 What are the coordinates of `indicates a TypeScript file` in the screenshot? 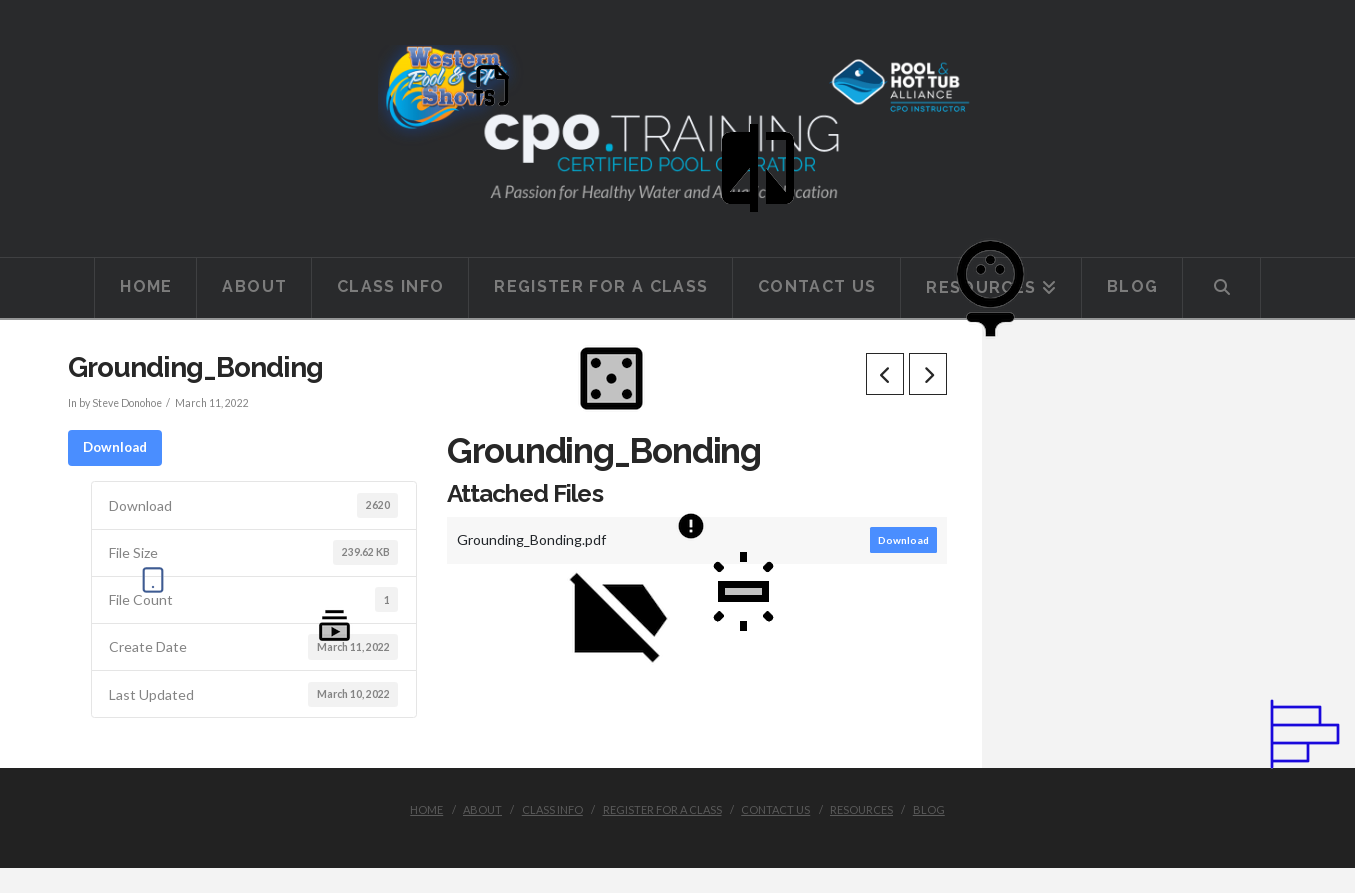 It's located at (492, 85).